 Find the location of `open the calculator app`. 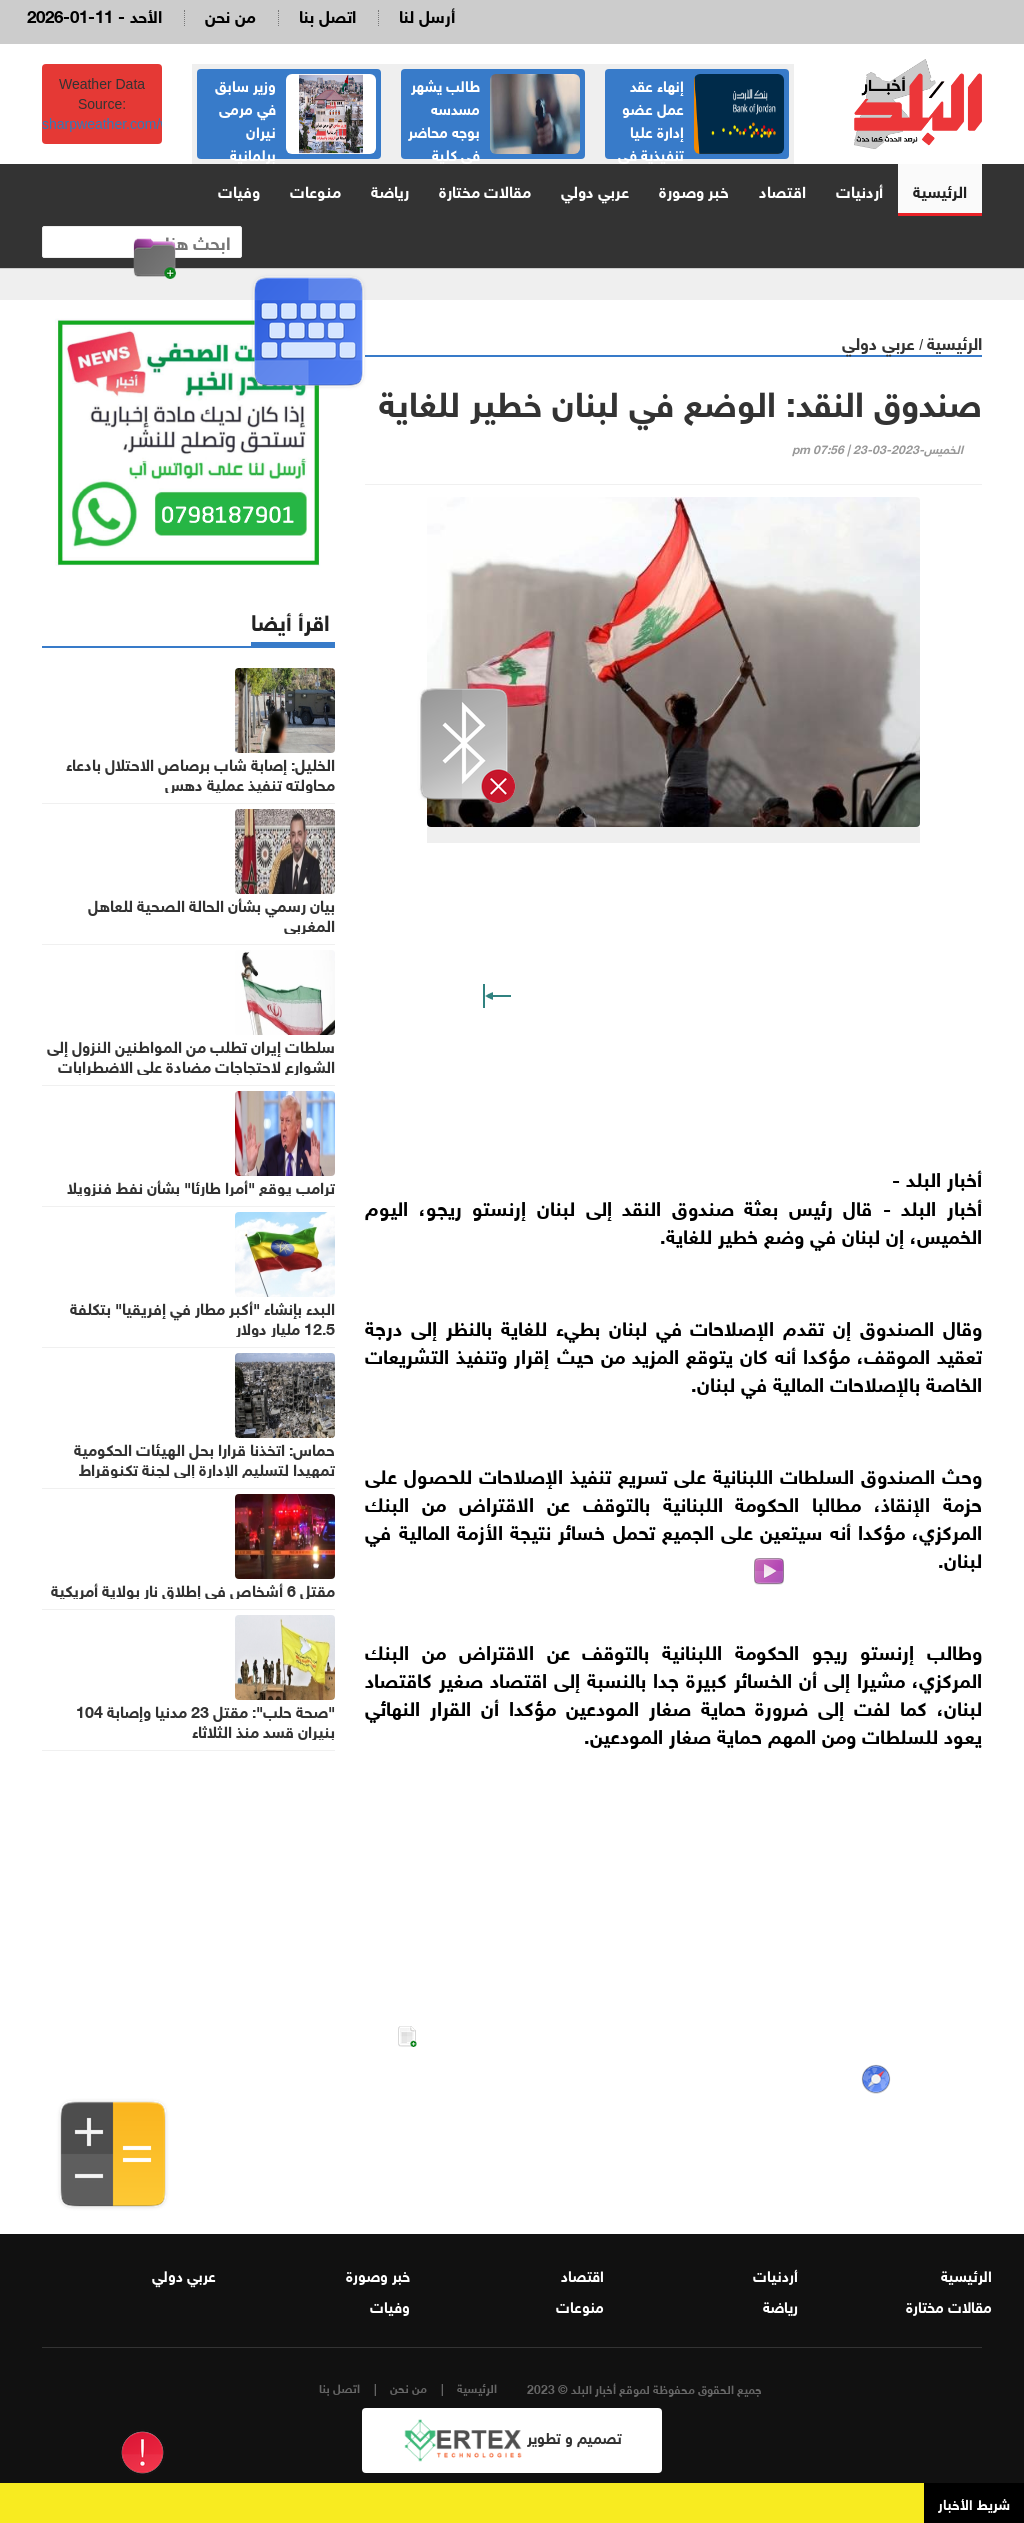

open the calculator app is located at coordinates (113, 2154).